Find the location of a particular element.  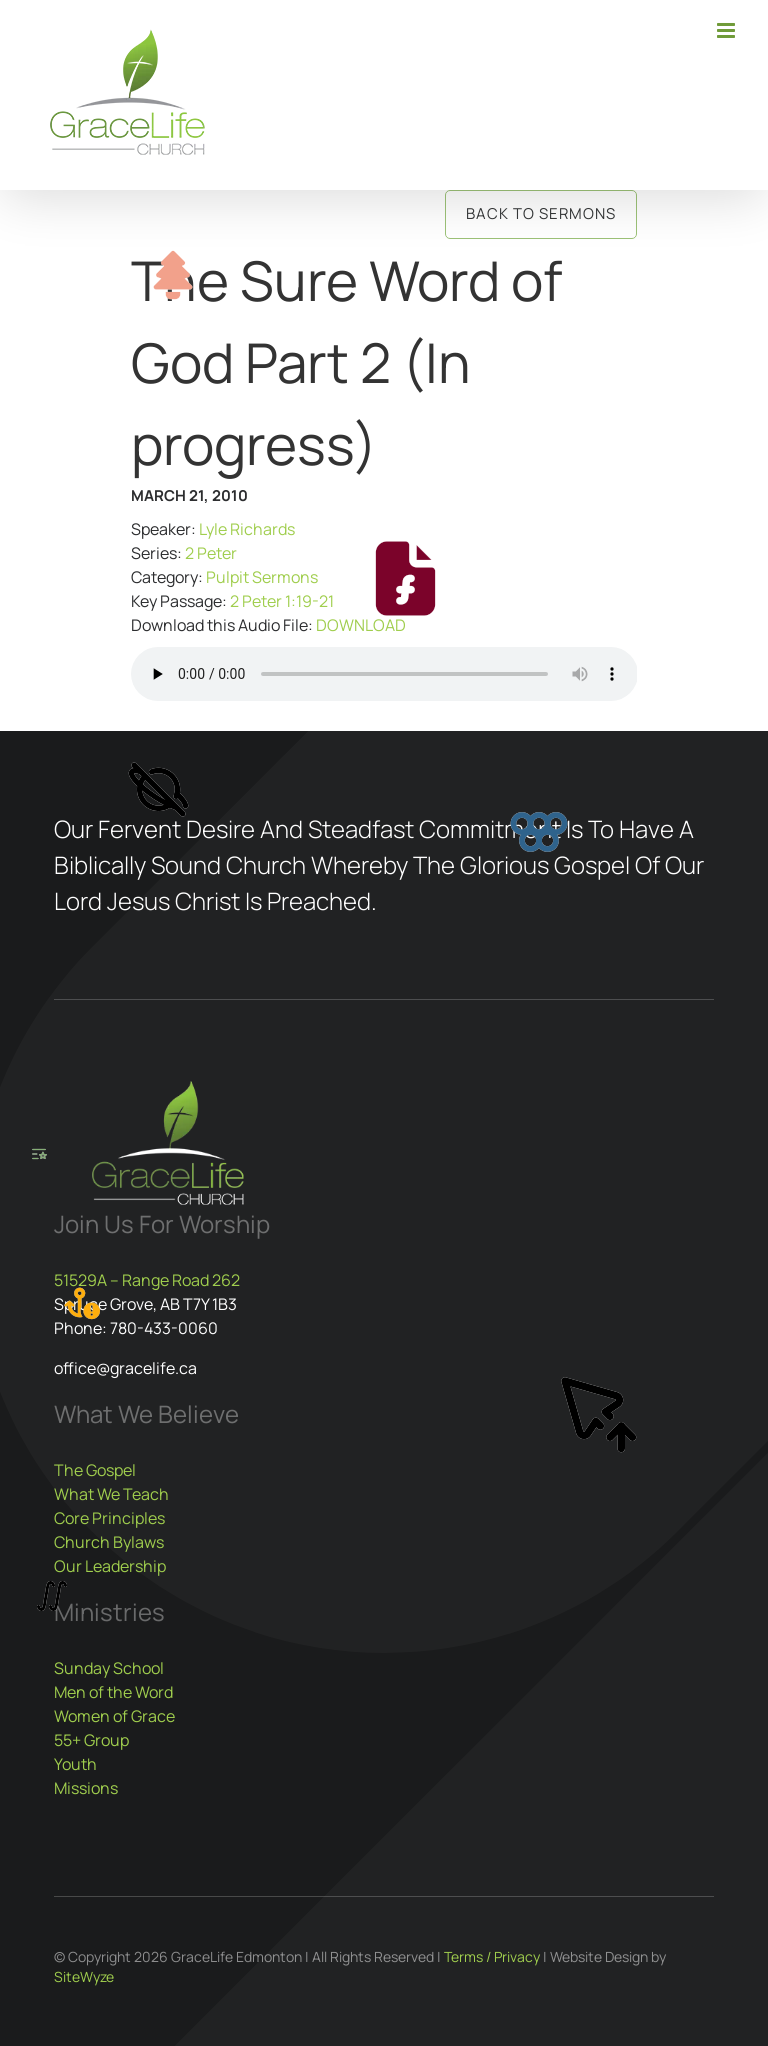

scroll to top of page is located at coordinates (595, 1411).